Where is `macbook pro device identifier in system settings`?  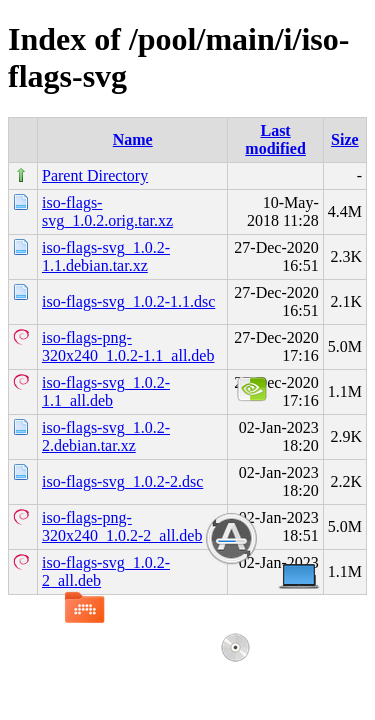 macbook pro device identifier in system settings is located at coordinates (299, 573).